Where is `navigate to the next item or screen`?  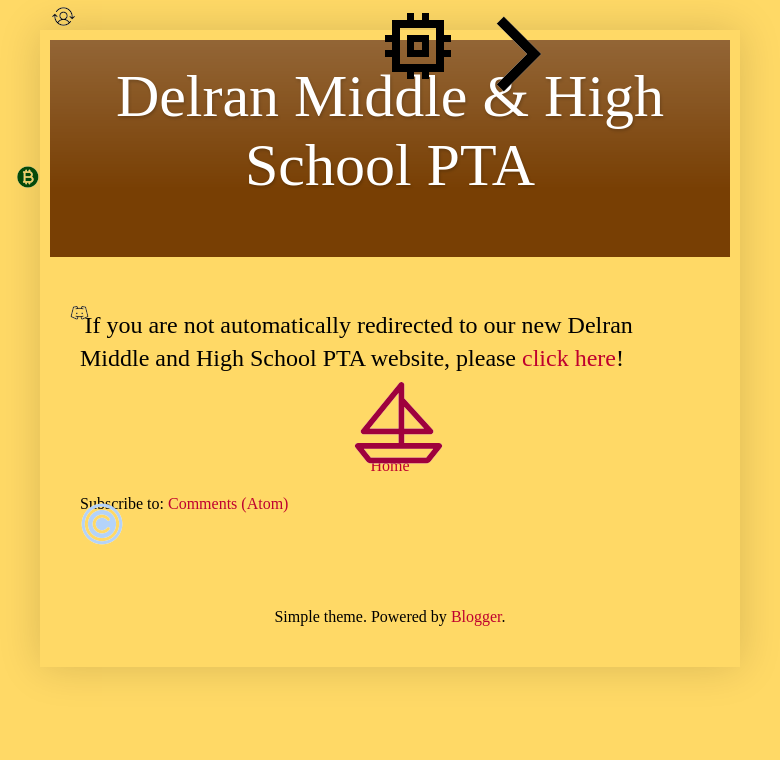 navigate to the next item or screen is located at coordinates (519, 54).